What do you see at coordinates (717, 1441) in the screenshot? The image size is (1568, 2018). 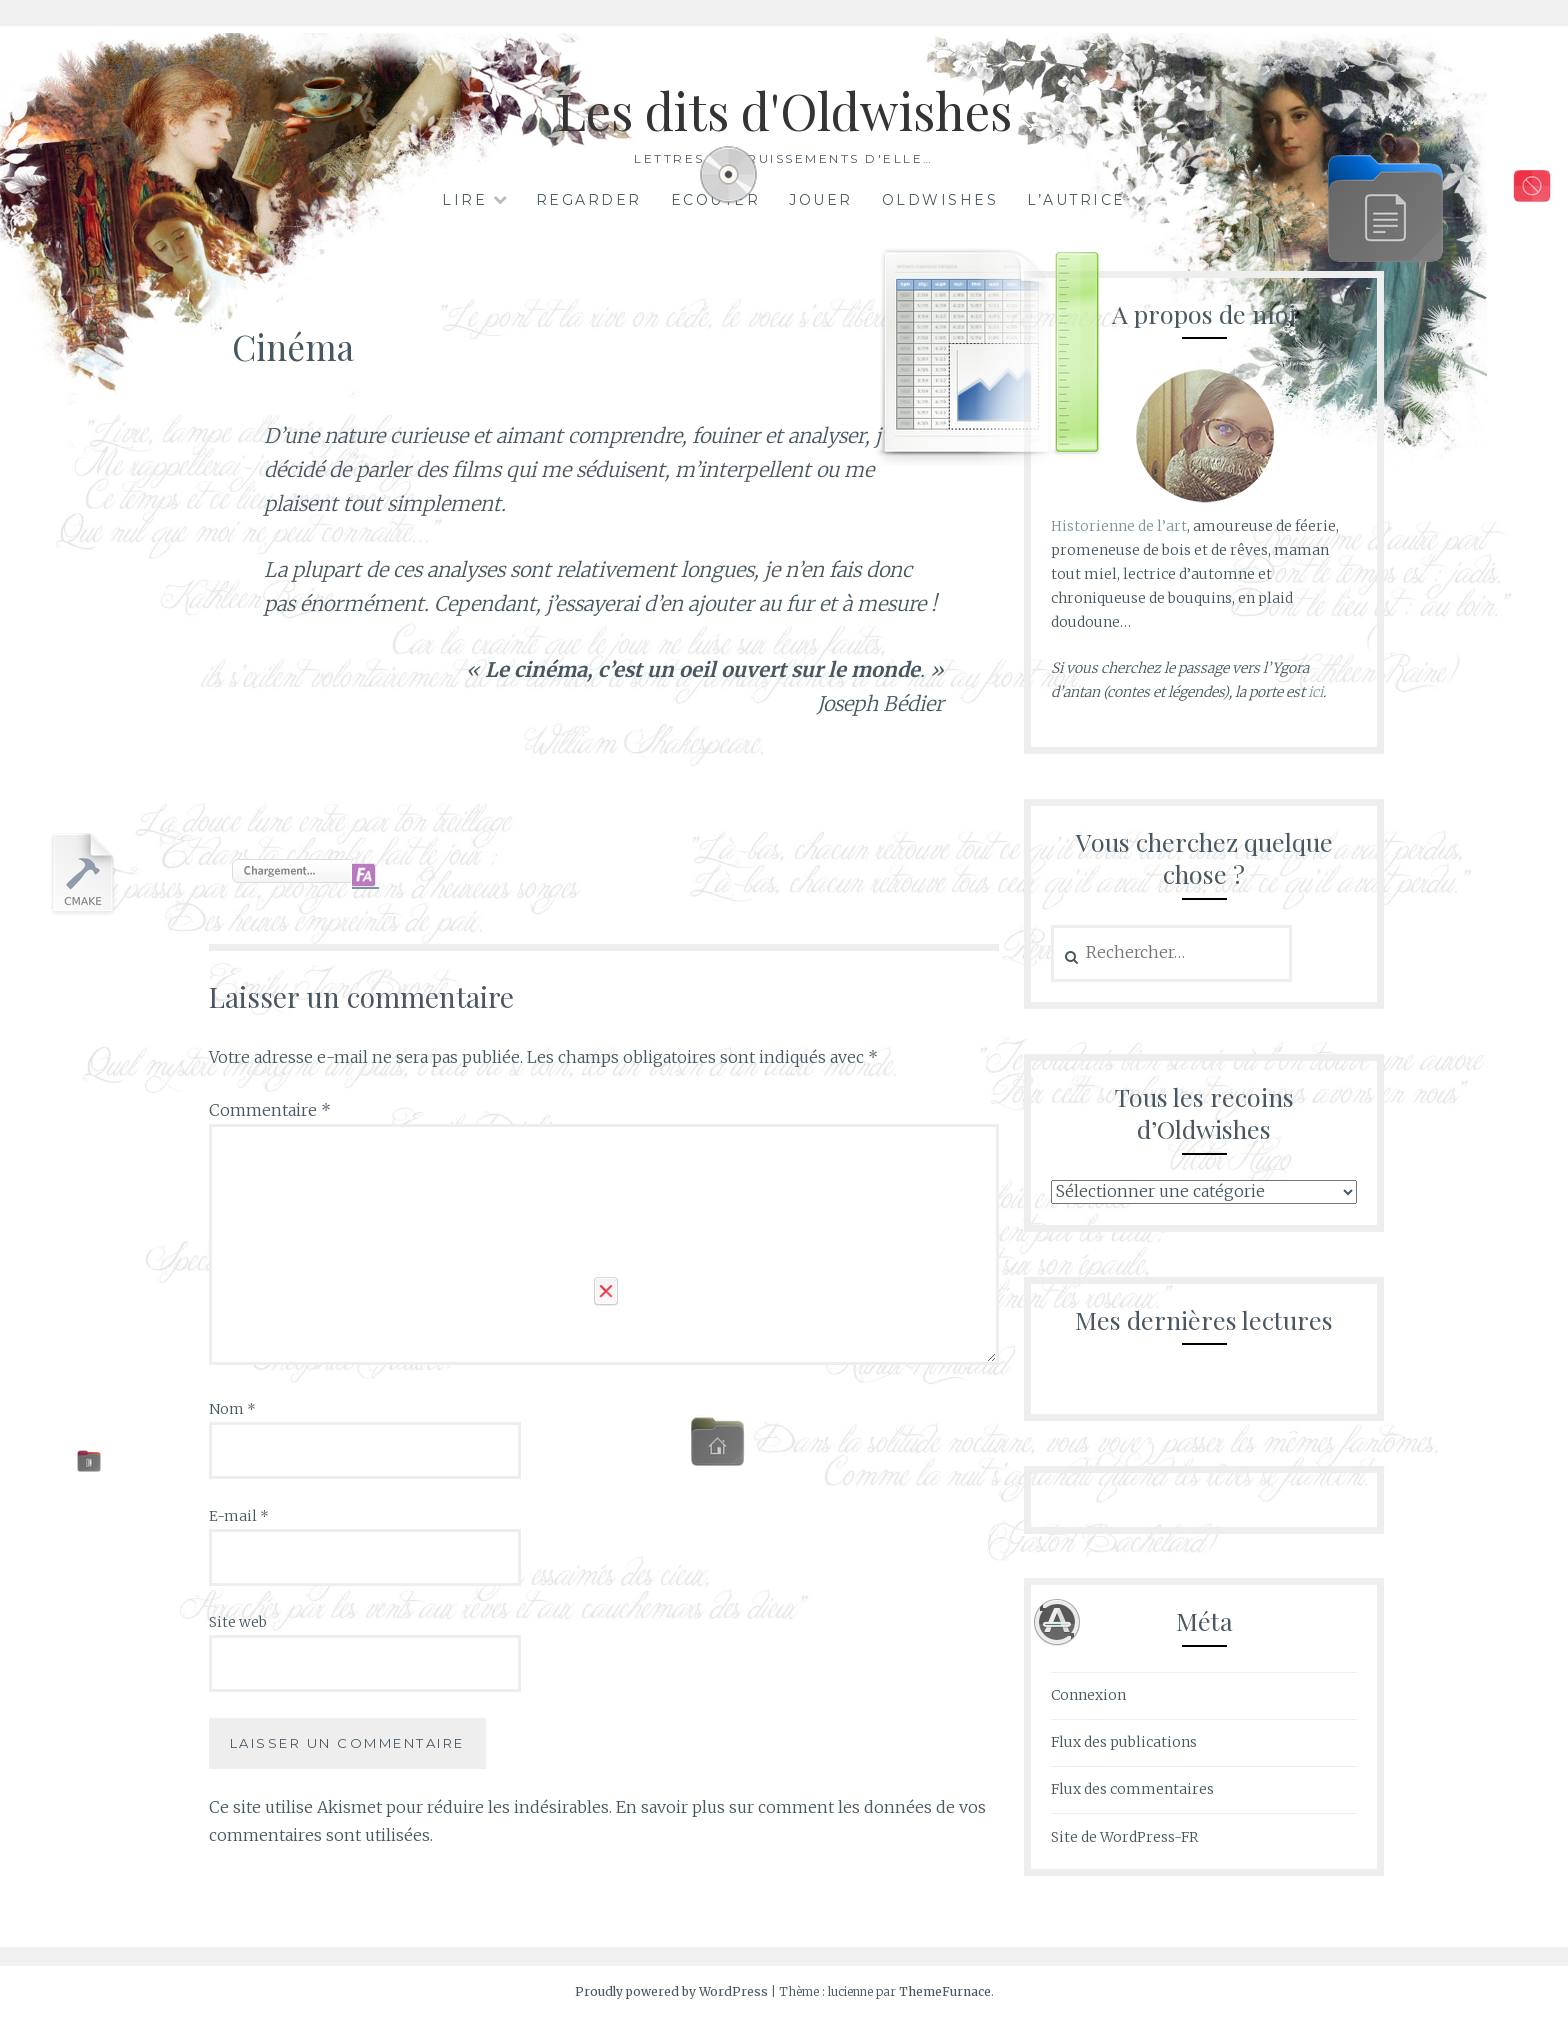 I see `access your home folder` at bounding box center [717, 1441].